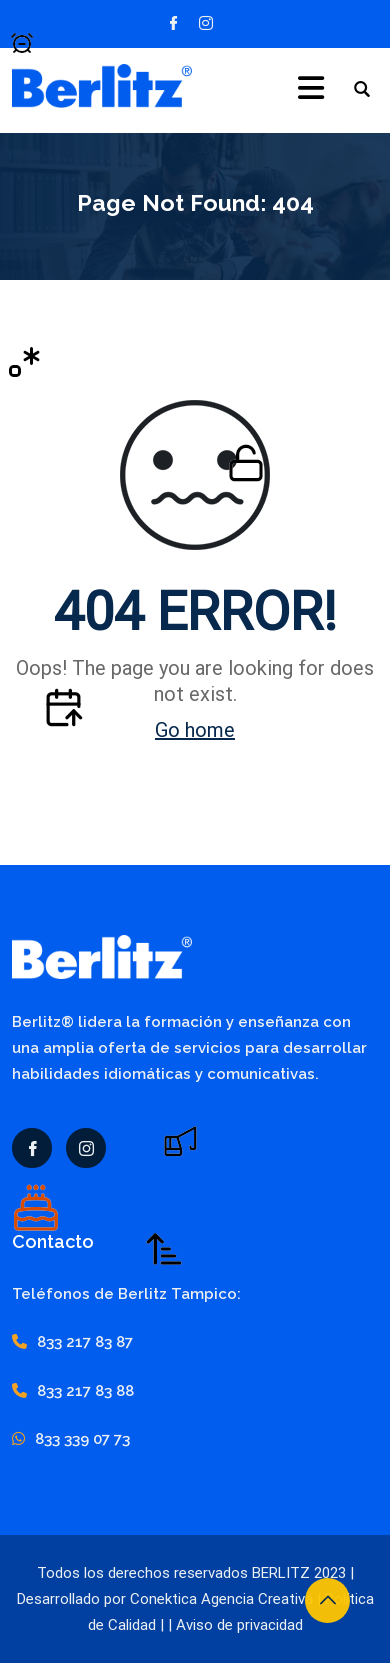 The width and height of the screenshot is (390, 1663). Describe the element at coordinates (36, 1207) in the screenshot. I see `view birthday or celebration events` at that location.